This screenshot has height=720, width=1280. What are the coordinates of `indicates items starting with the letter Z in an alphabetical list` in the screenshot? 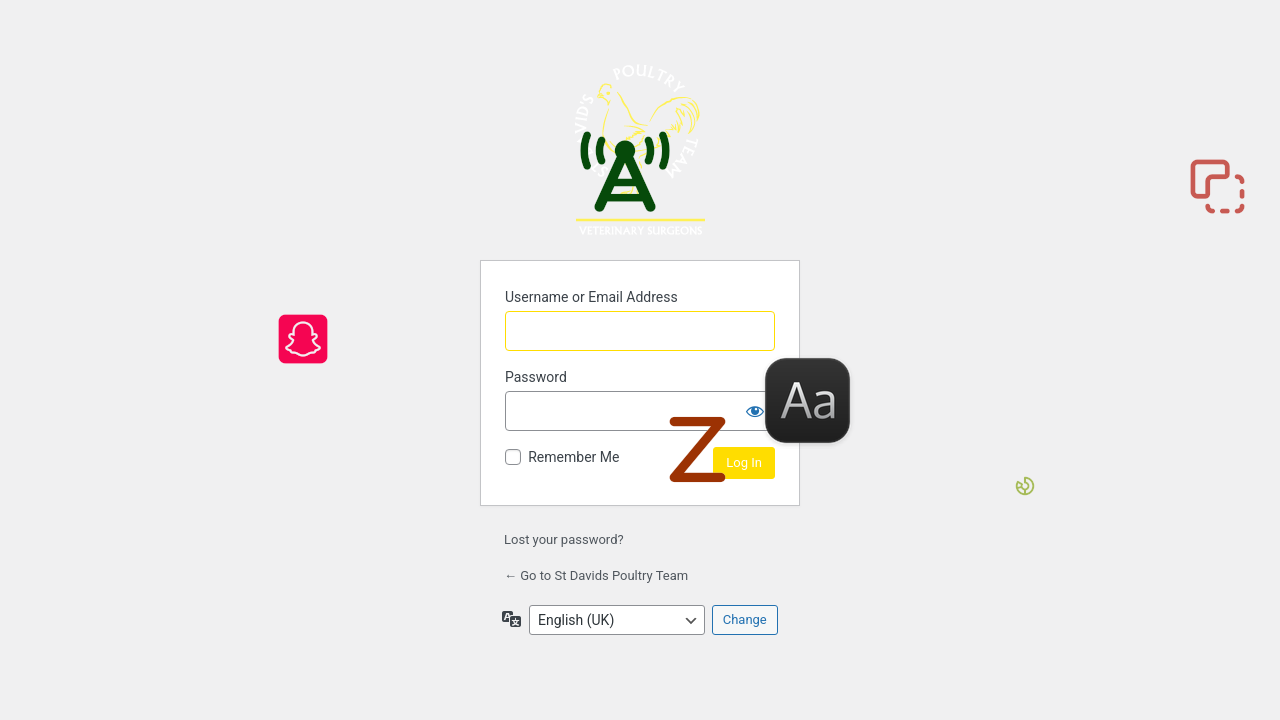 It's located at (697, 449).